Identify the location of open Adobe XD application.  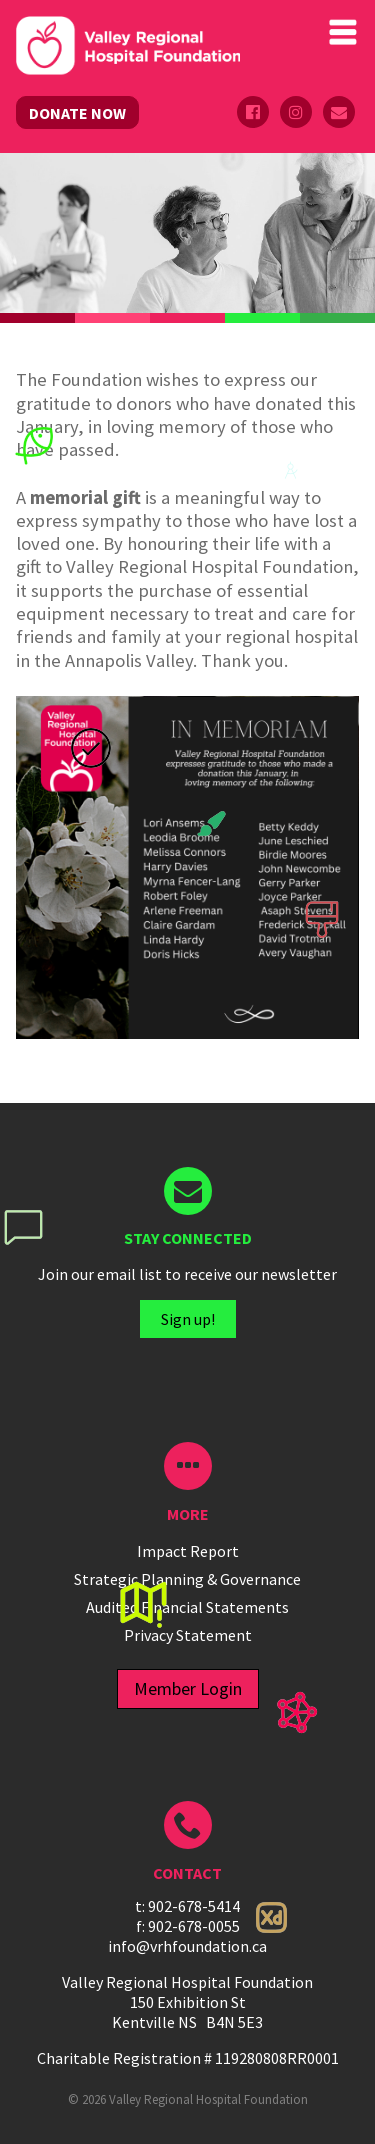
(271, 1917).